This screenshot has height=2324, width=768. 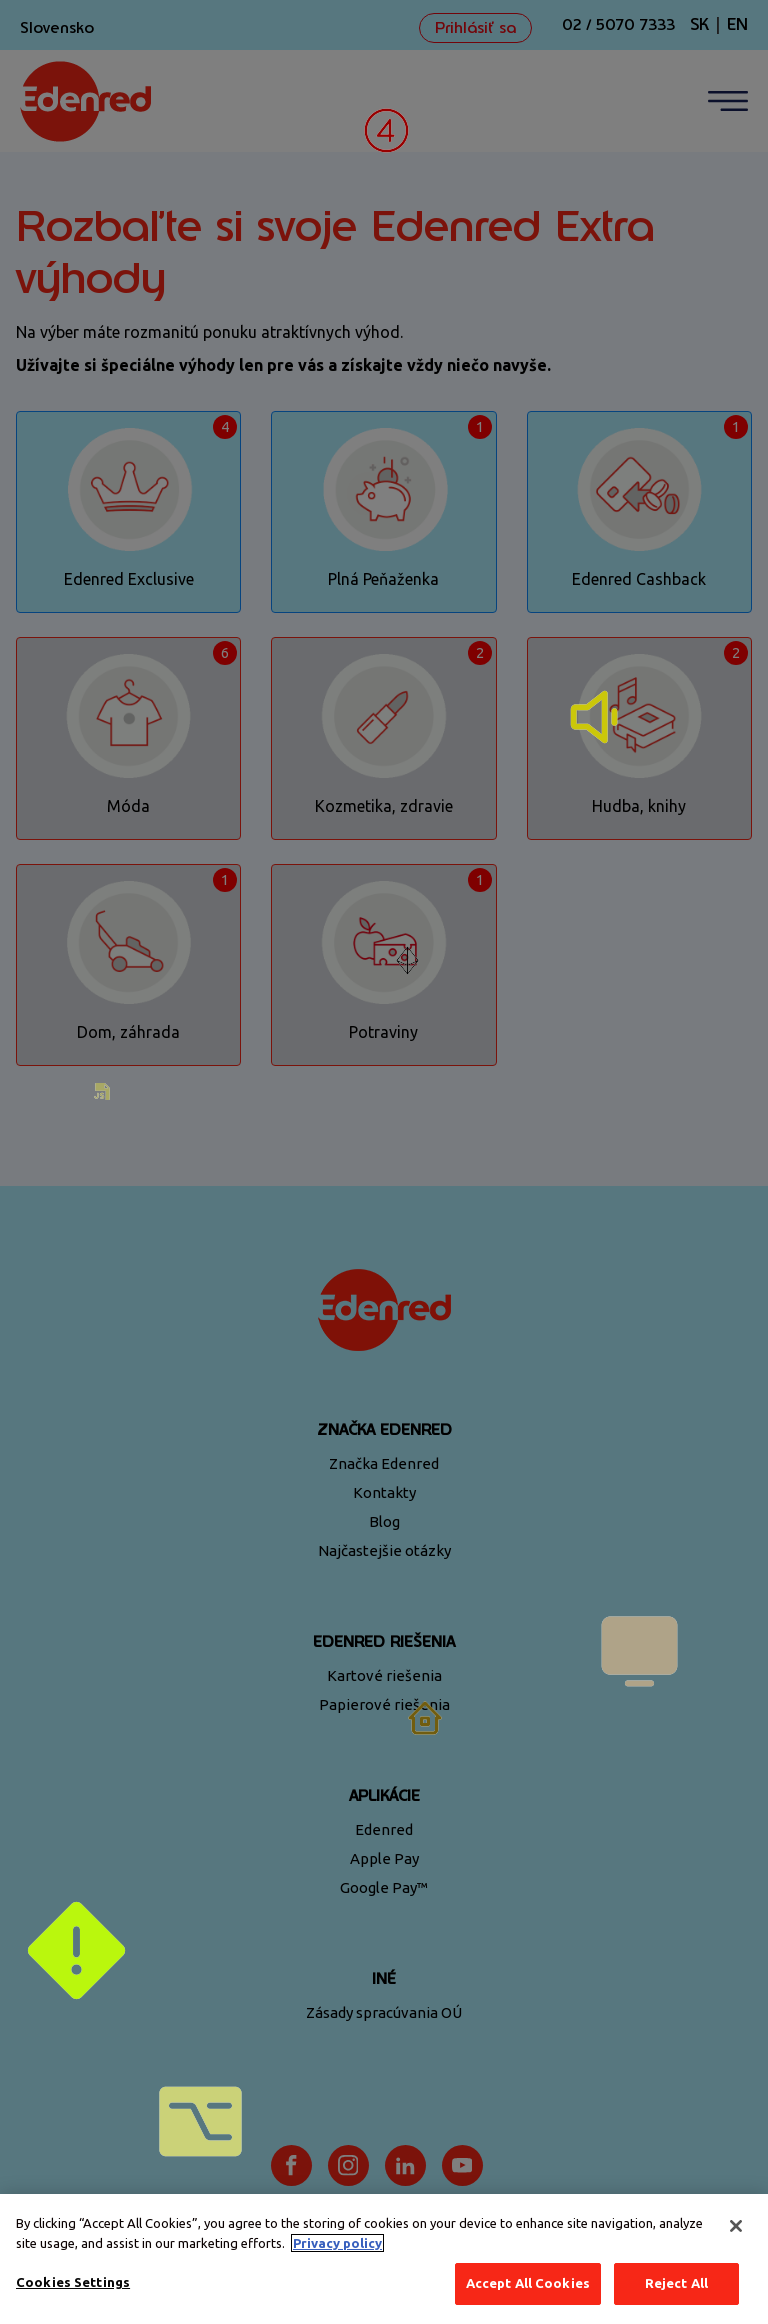 What do you see at coordinates (200, 2121) in the screenshot?
I see `keyboard option/alt key symbol` at bounding box center [200, 2121].